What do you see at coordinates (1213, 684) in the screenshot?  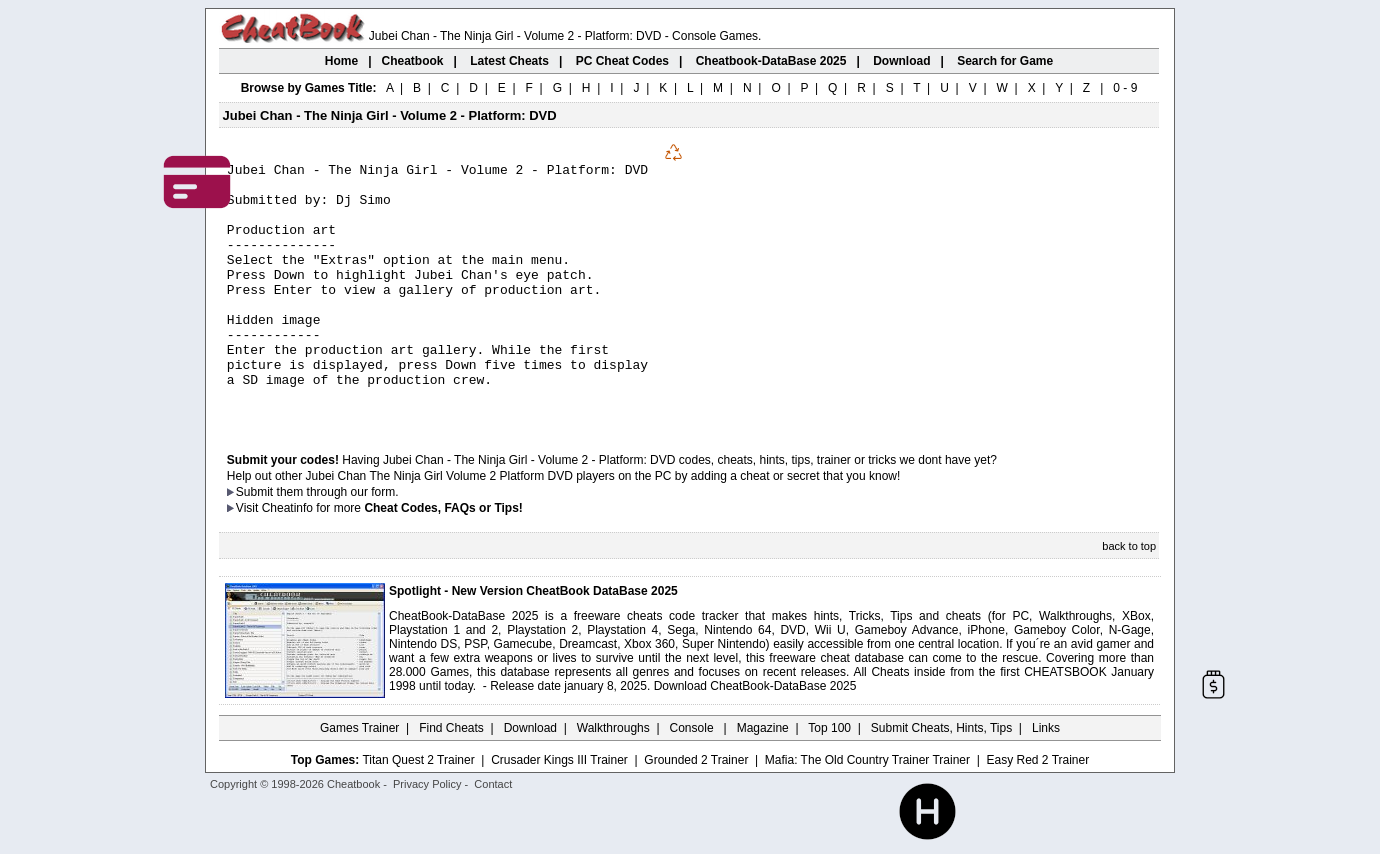 I see `leave a tip or donation` at bounding box center [1213, 684].